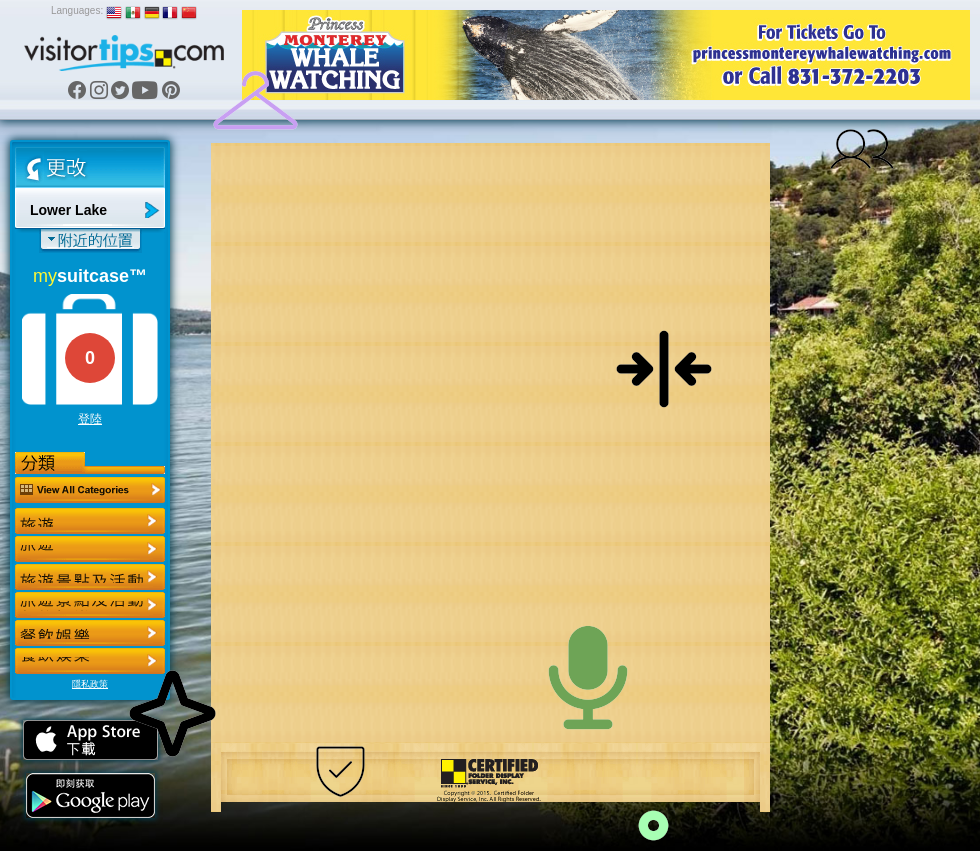 Image resolution: width=980 pixels, height=851 pixels. What do you see at coordinates (664, 369) in the screenshot?
I see `collapse or minimize a horizontal panel` at bounding box center [664, 369].